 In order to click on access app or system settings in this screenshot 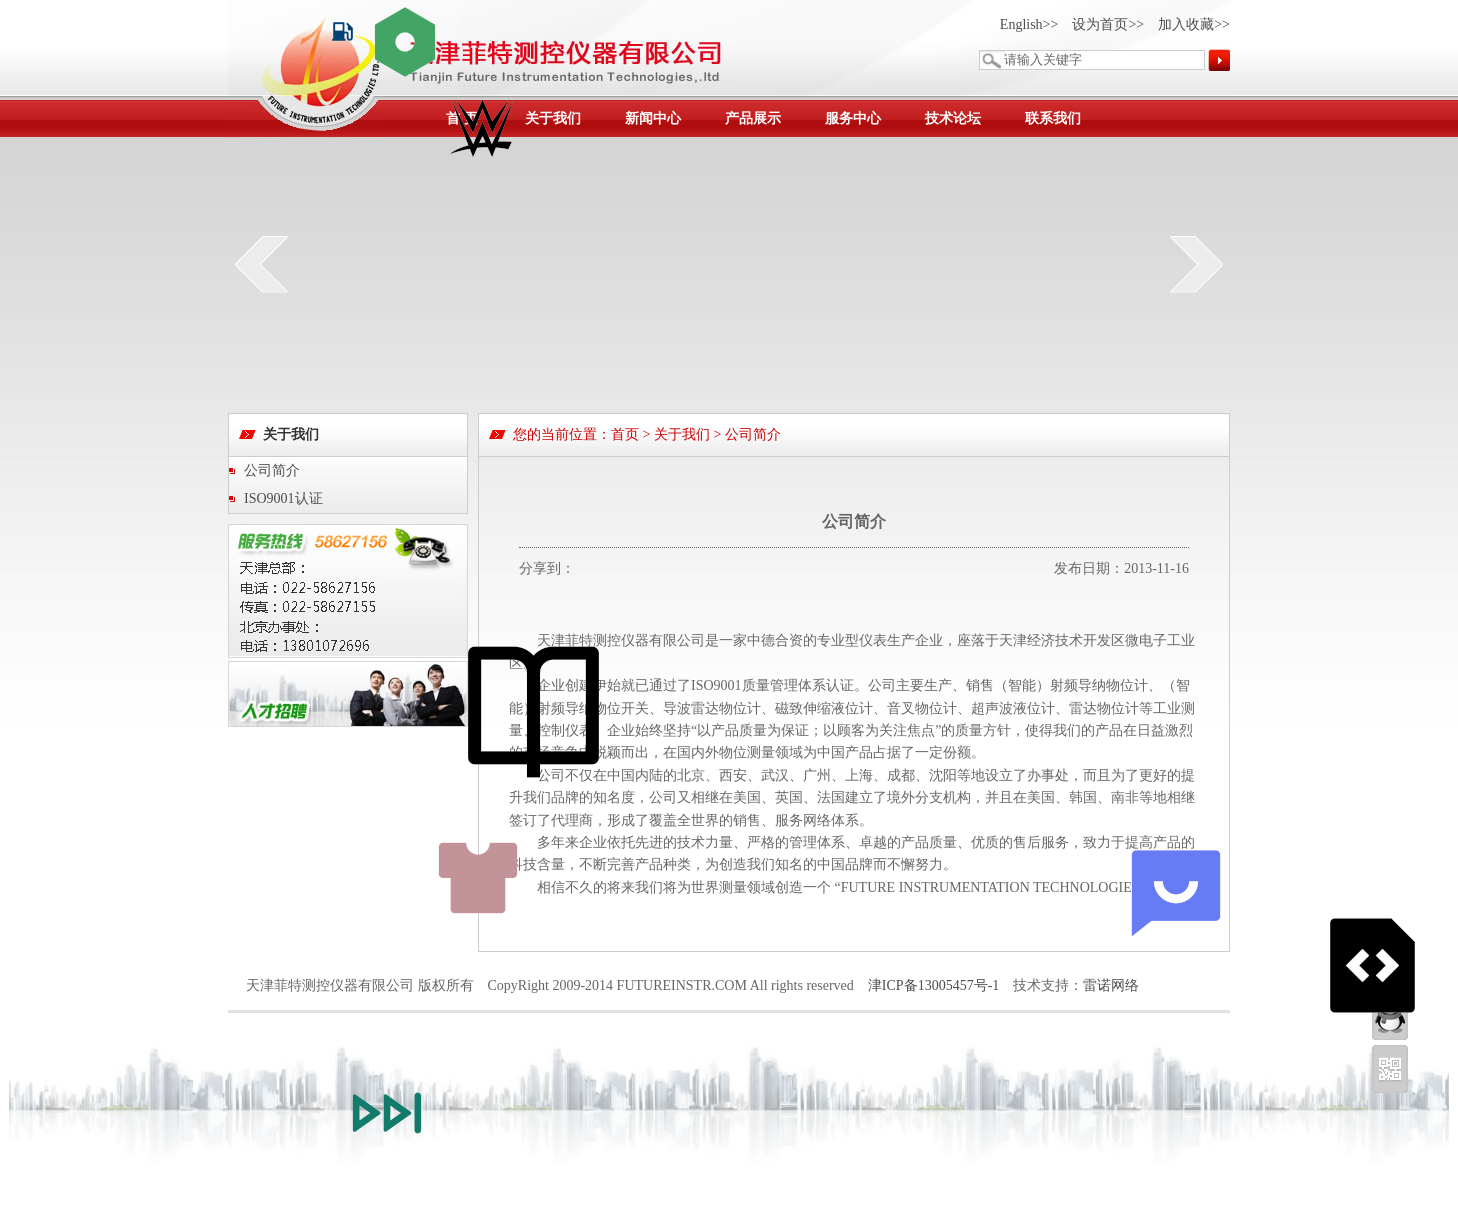, I will do `click(405, 42)`.